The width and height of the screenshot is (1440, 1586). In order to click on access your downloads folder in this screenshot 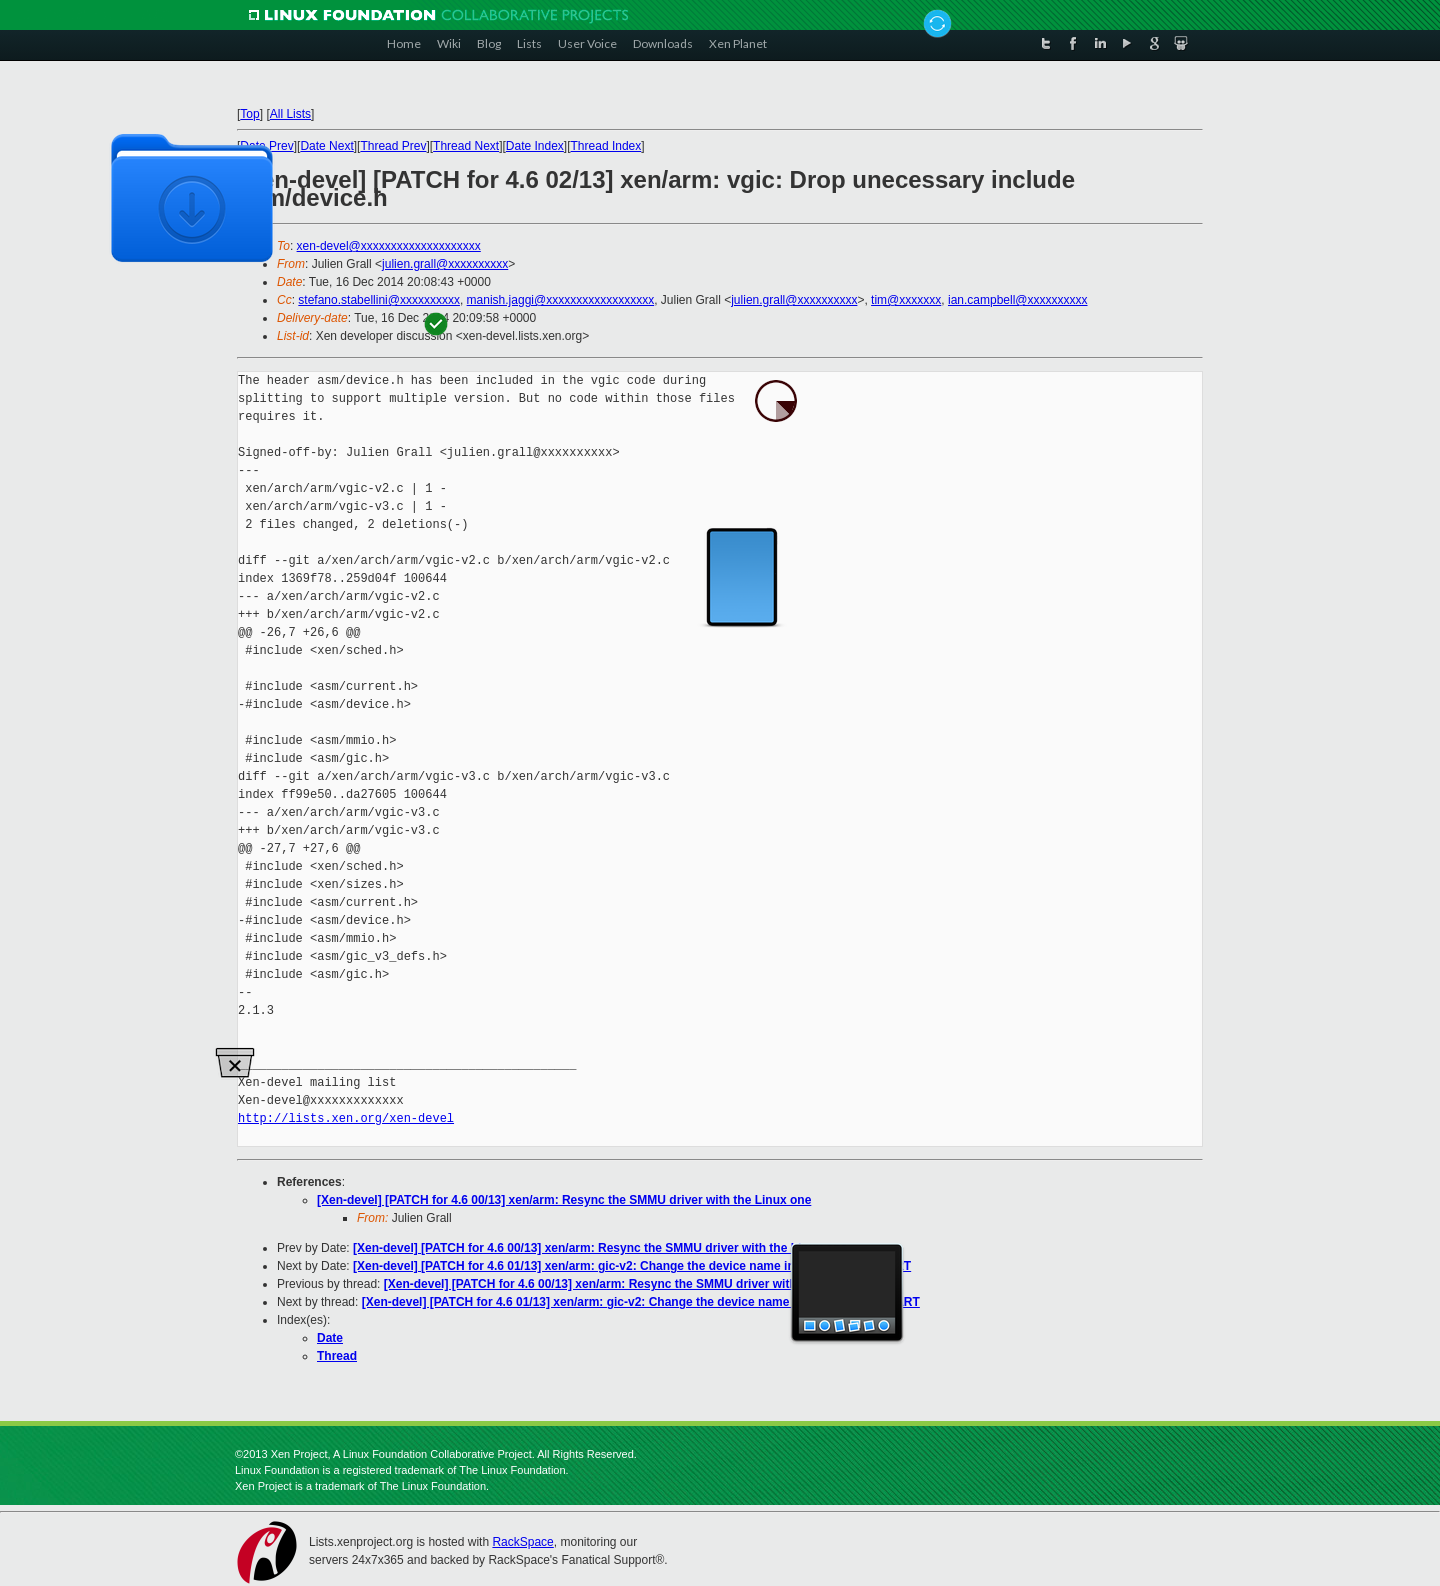, I will do `click(192, 198)`.